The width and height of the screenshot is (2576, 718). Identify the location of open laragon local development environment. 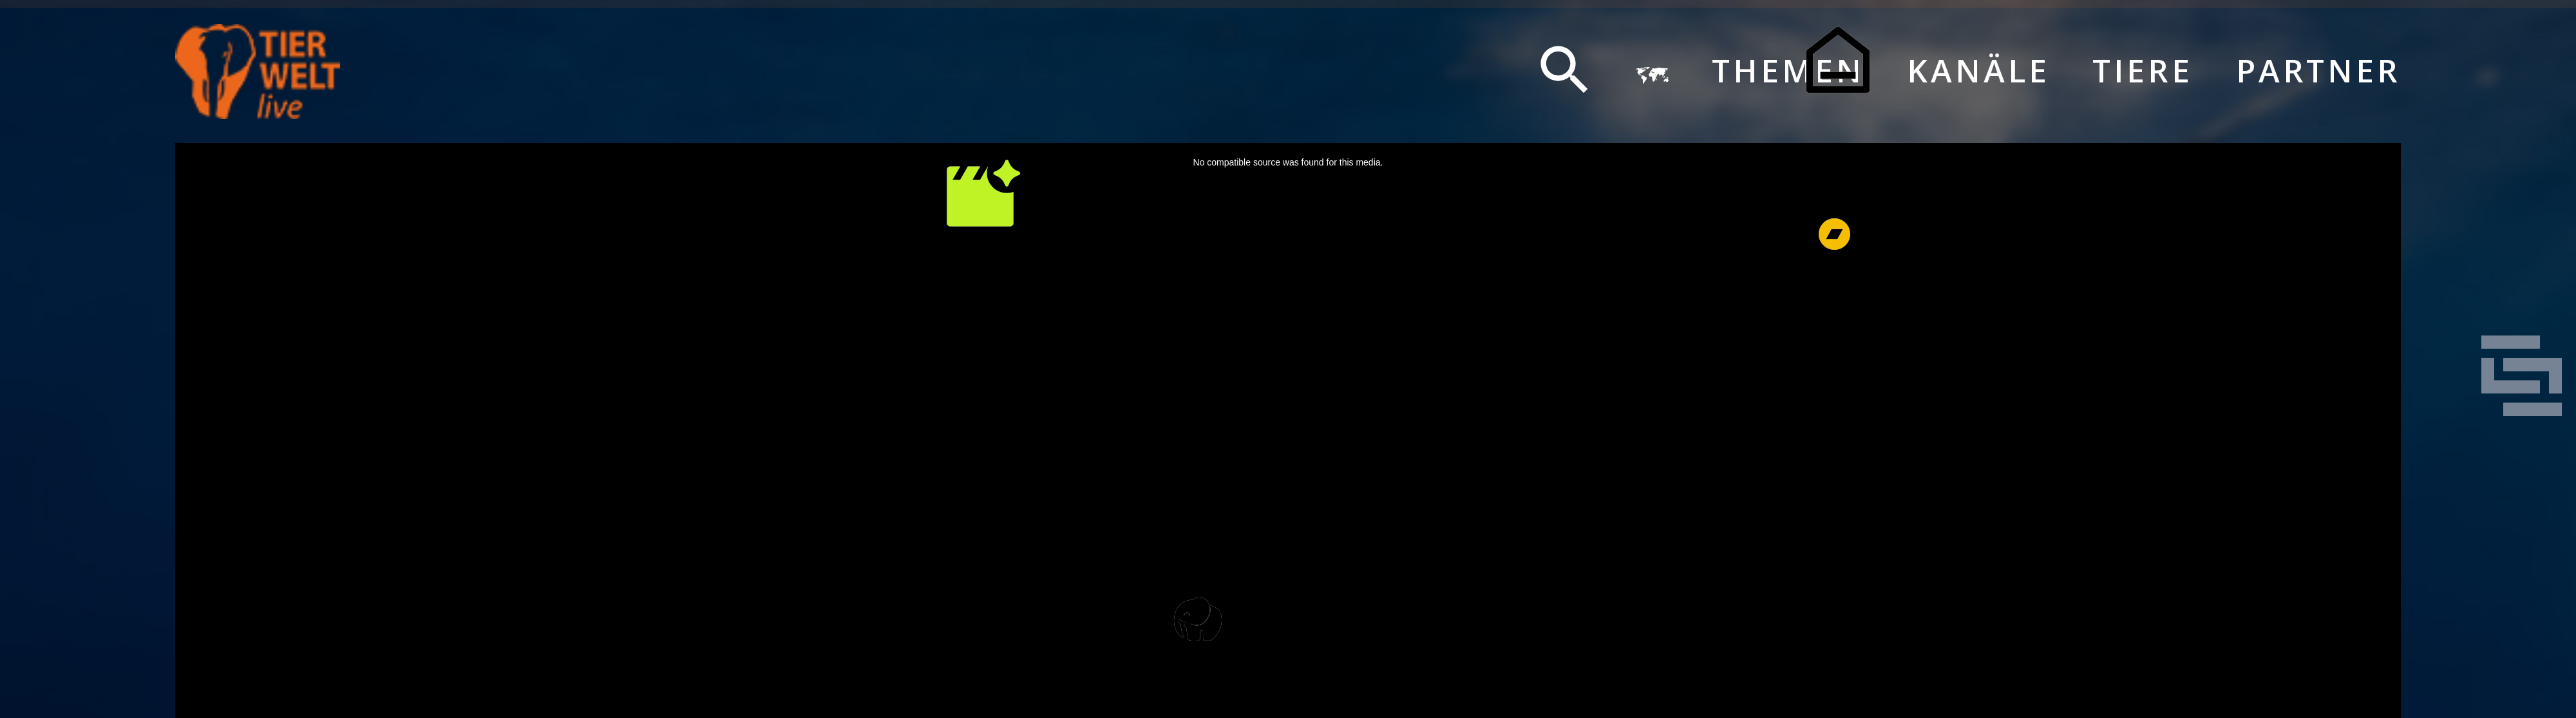
(1198, 619).